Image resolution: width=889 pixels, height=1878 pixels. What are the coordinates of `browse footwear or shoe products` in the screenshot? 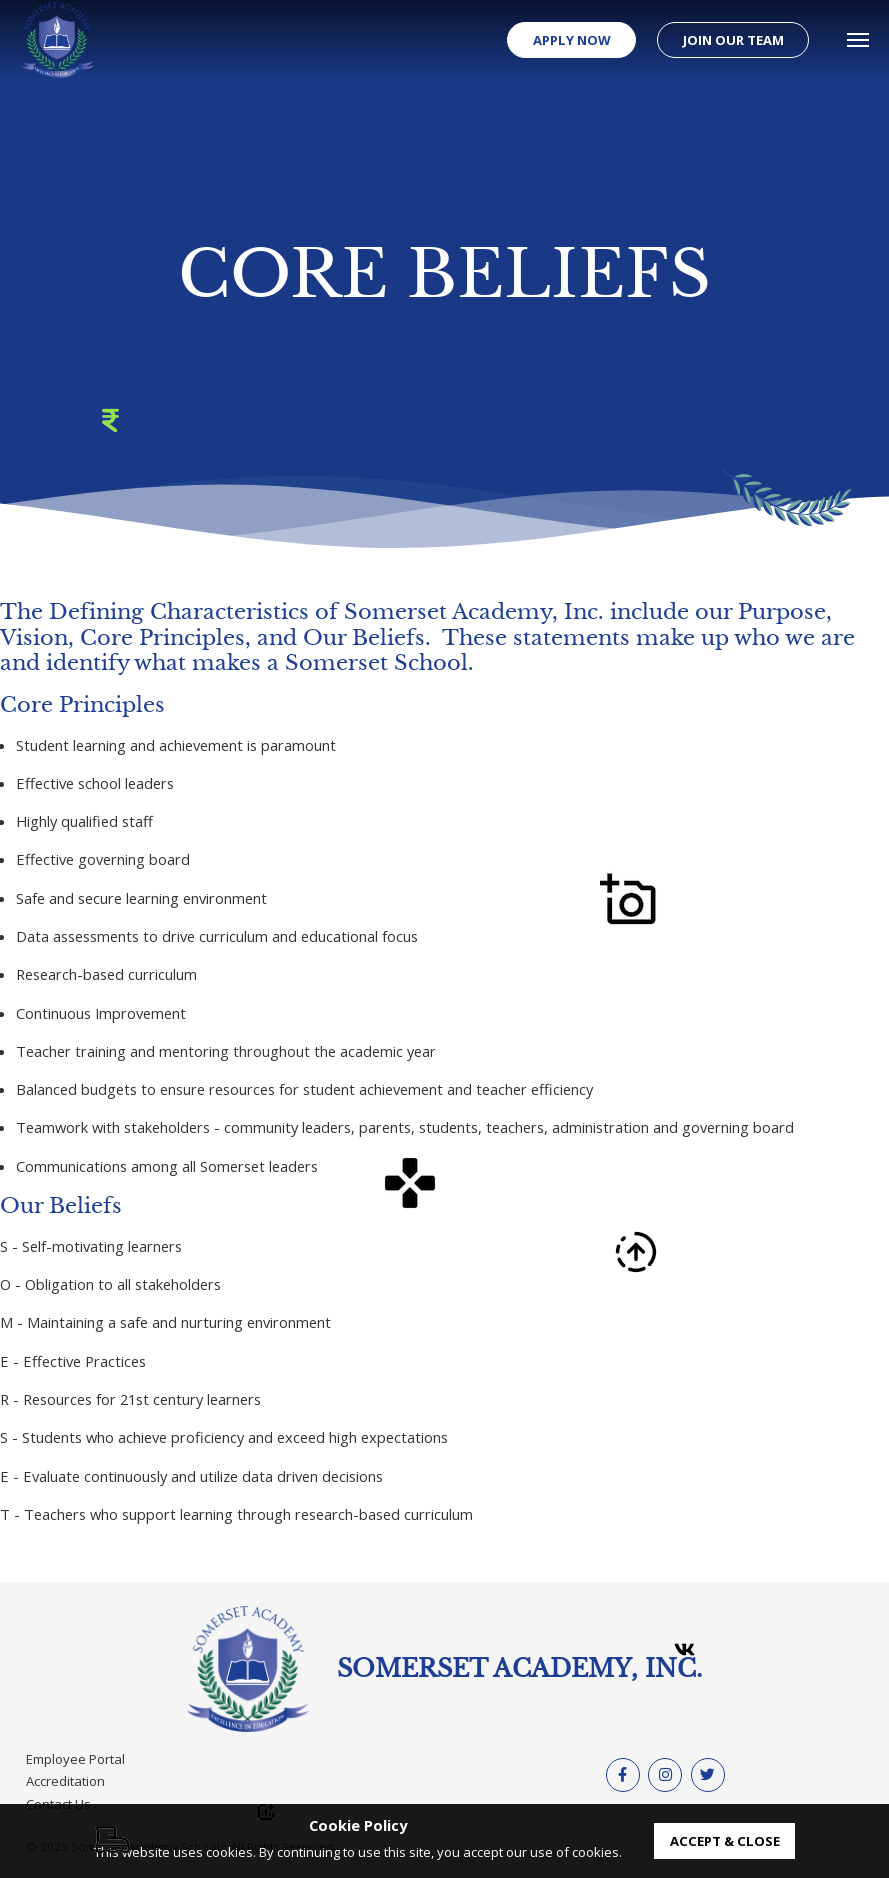 It's located at (111, 1839).